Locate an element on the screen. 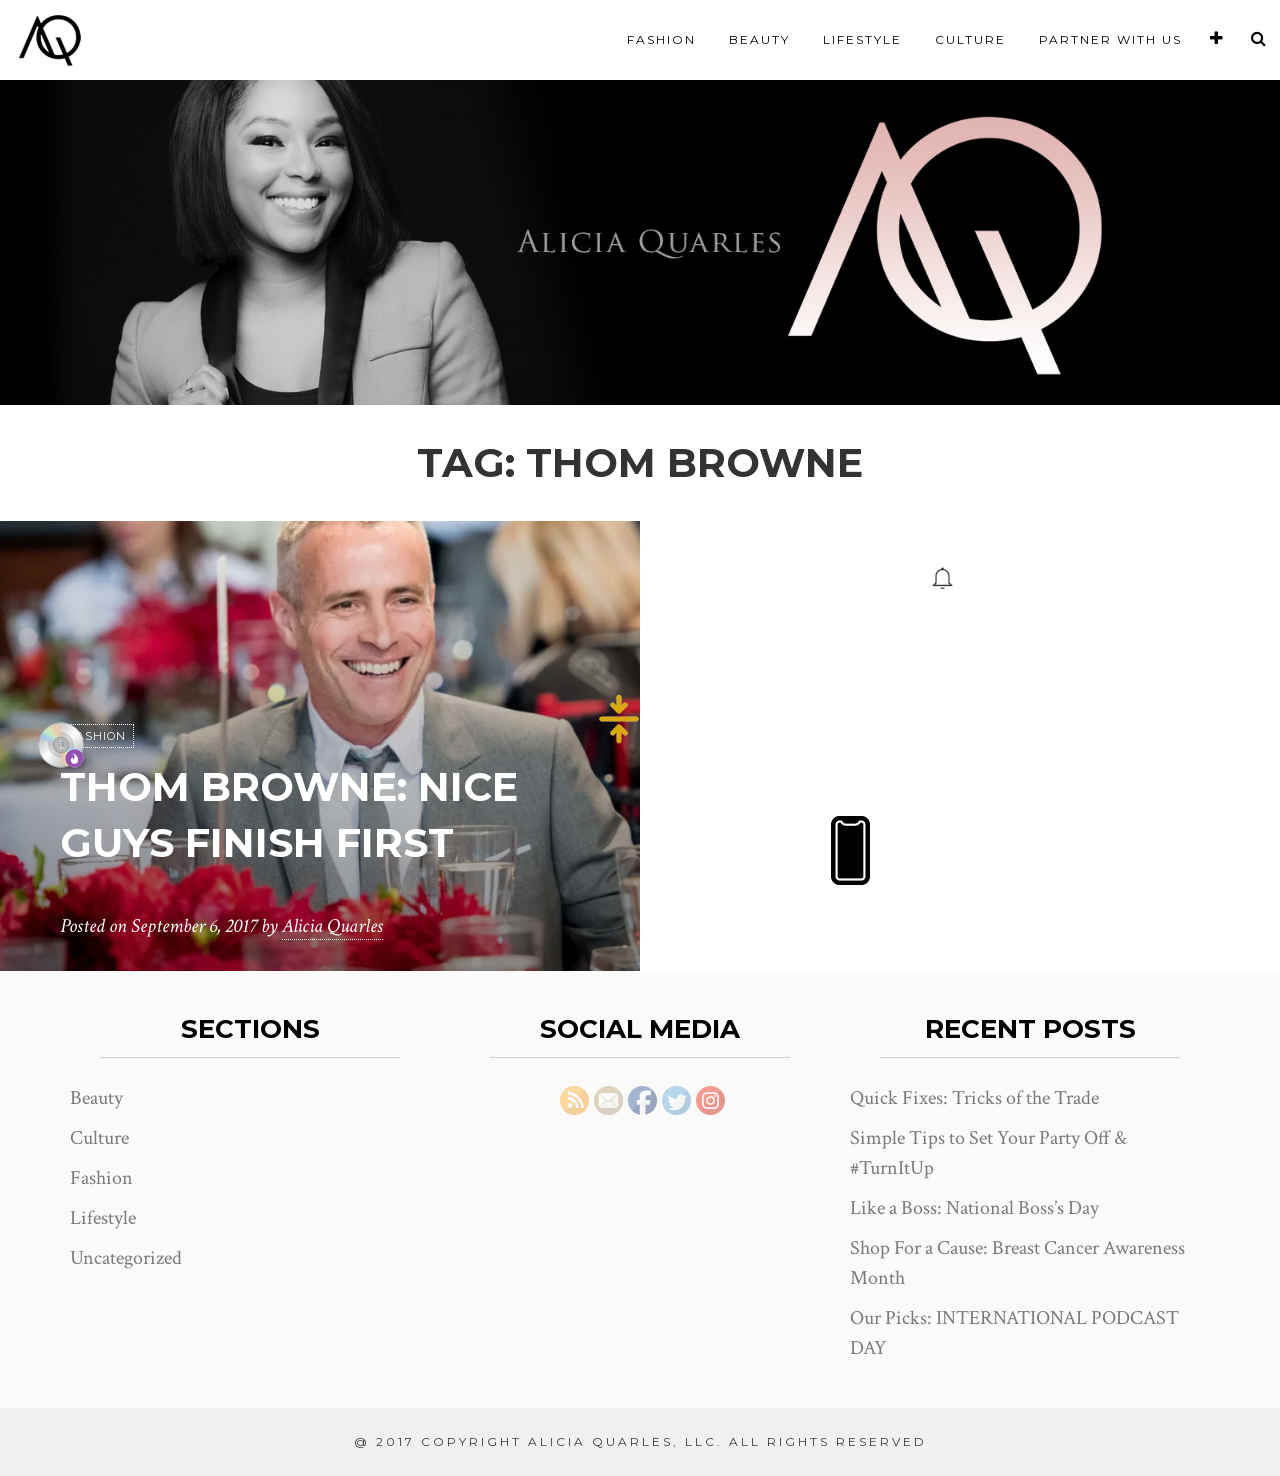 The image size is (1280, 1476). switch to mobile view is located at coordinates (850, 850).